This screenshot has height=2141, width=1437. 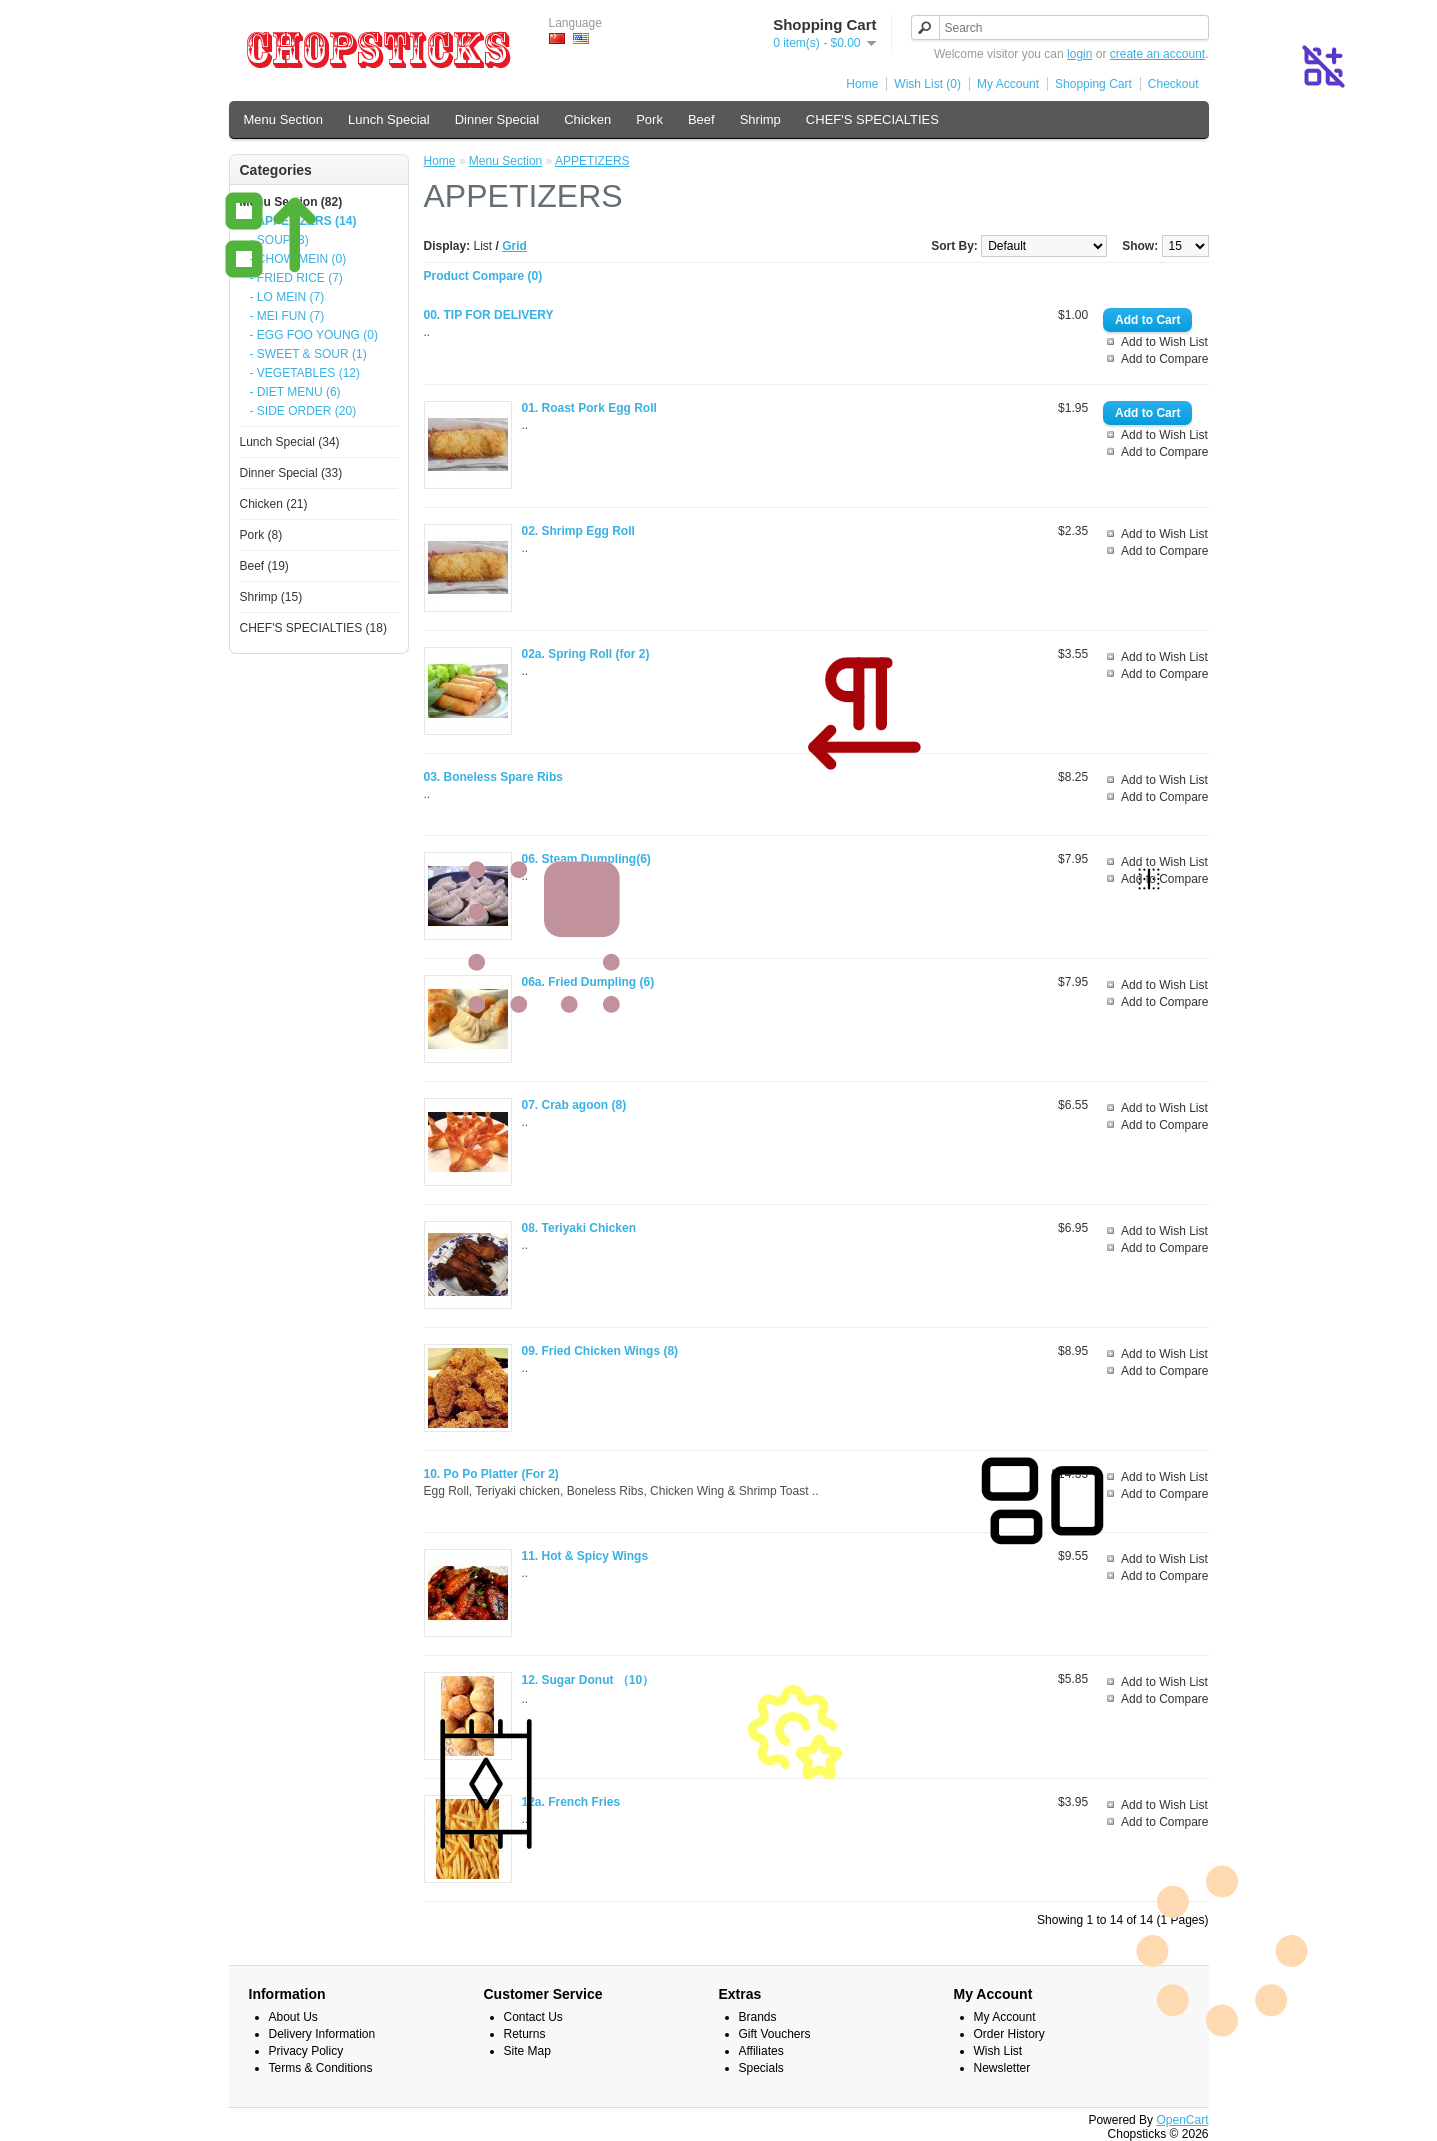 What do you see at coordinates (486, 1784) in the screenshot?
I see `browse or select rugs in a home decor app` at bounding box center [486, 1784].